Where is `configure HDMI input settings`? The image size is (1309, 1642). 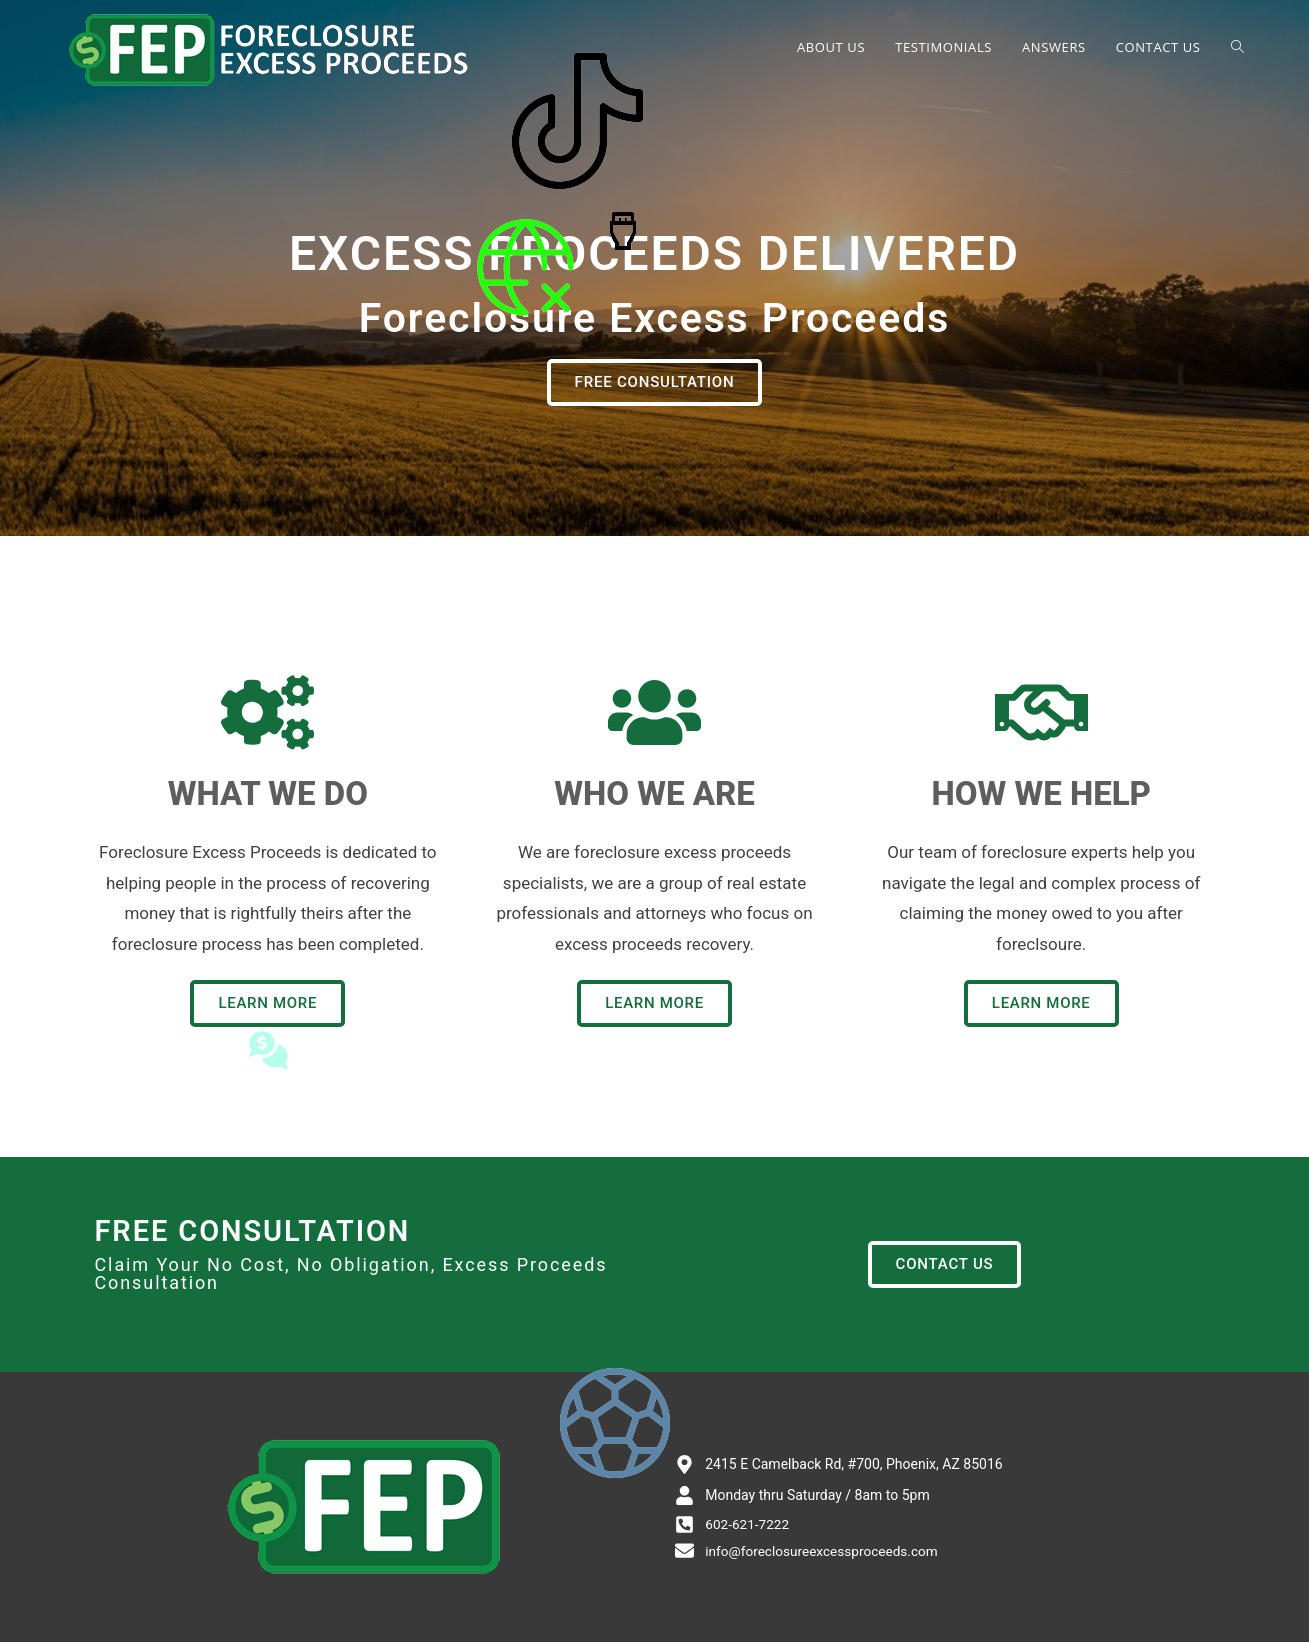 configure HDMI input settings is located at coordinates (623, 231).